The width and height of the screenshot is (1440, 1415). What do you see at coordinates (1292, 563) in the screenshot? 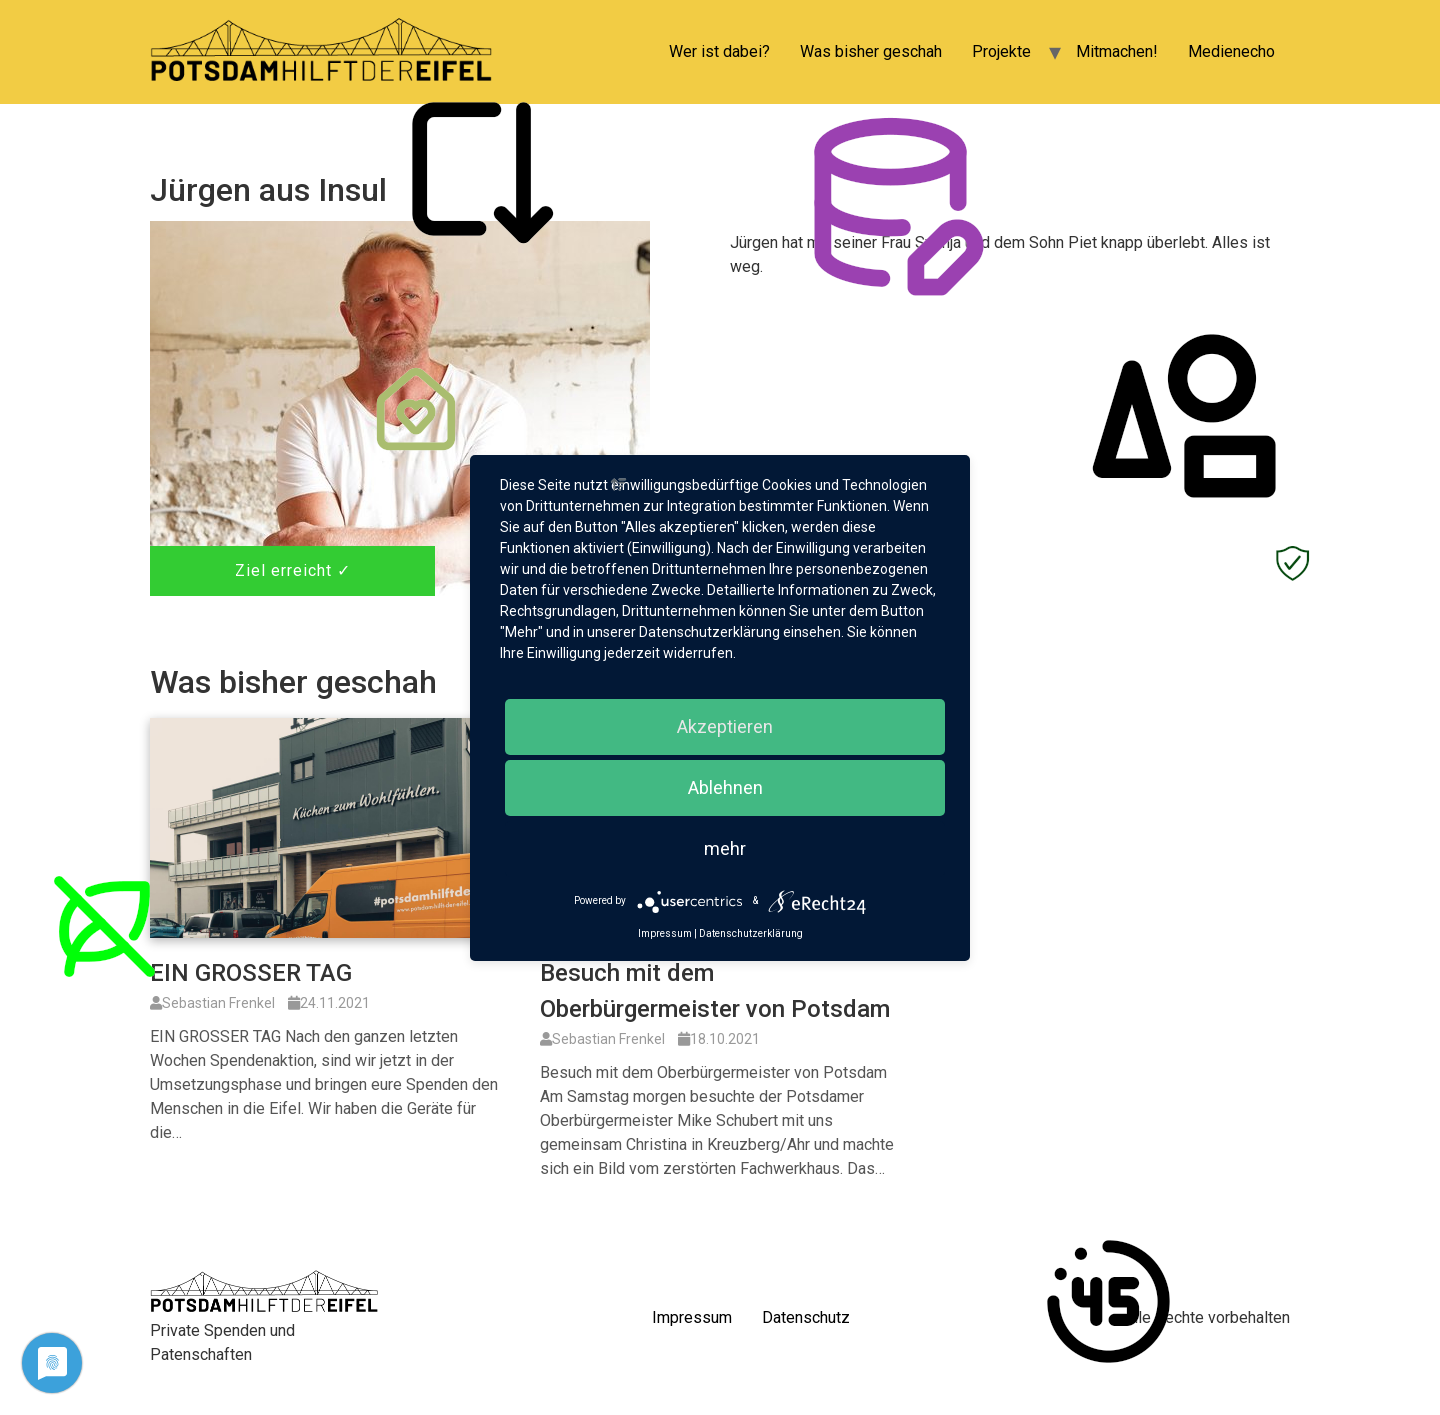
I see `indicates a trusted or verified workspace` at bounding box center [1292, 563].